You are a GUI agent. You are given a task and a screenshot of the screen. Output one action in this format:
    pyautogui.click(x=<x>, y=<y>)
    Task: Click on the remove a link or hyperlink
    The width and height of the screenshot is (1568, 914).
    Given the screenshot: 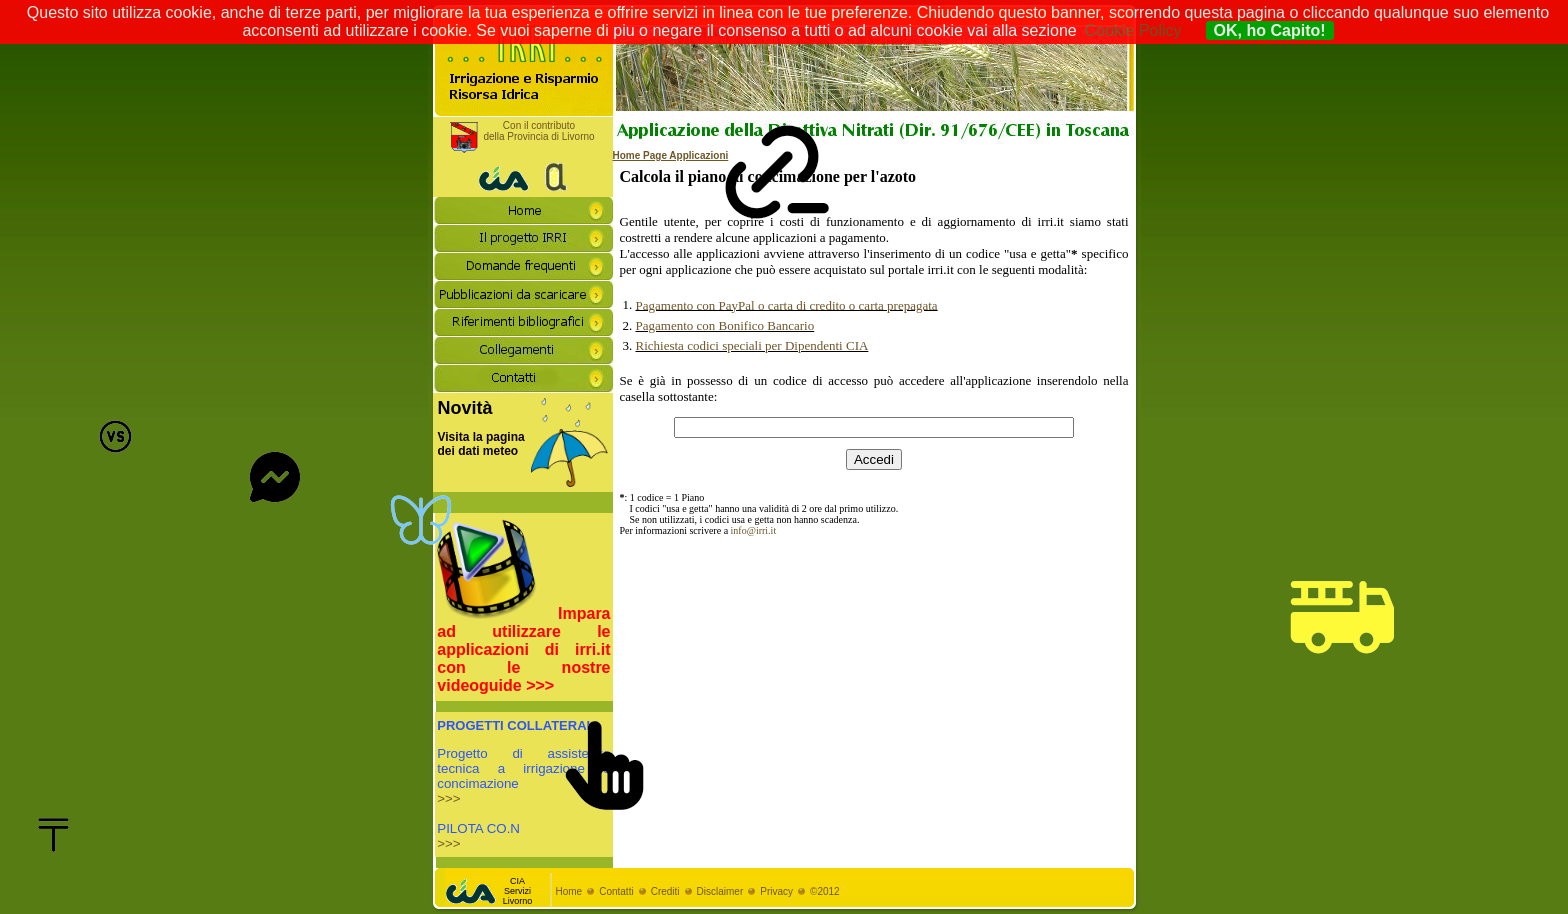 What is the action you would take?
    pyautogui.click(x=772, y=172)
    